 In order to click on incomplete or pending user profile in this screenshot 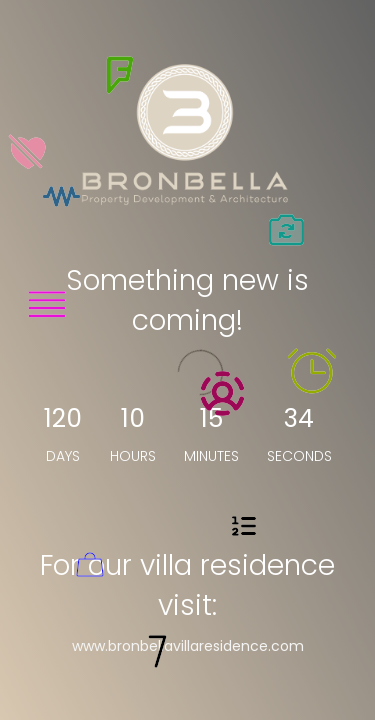, I will do `click(222, 393)`.